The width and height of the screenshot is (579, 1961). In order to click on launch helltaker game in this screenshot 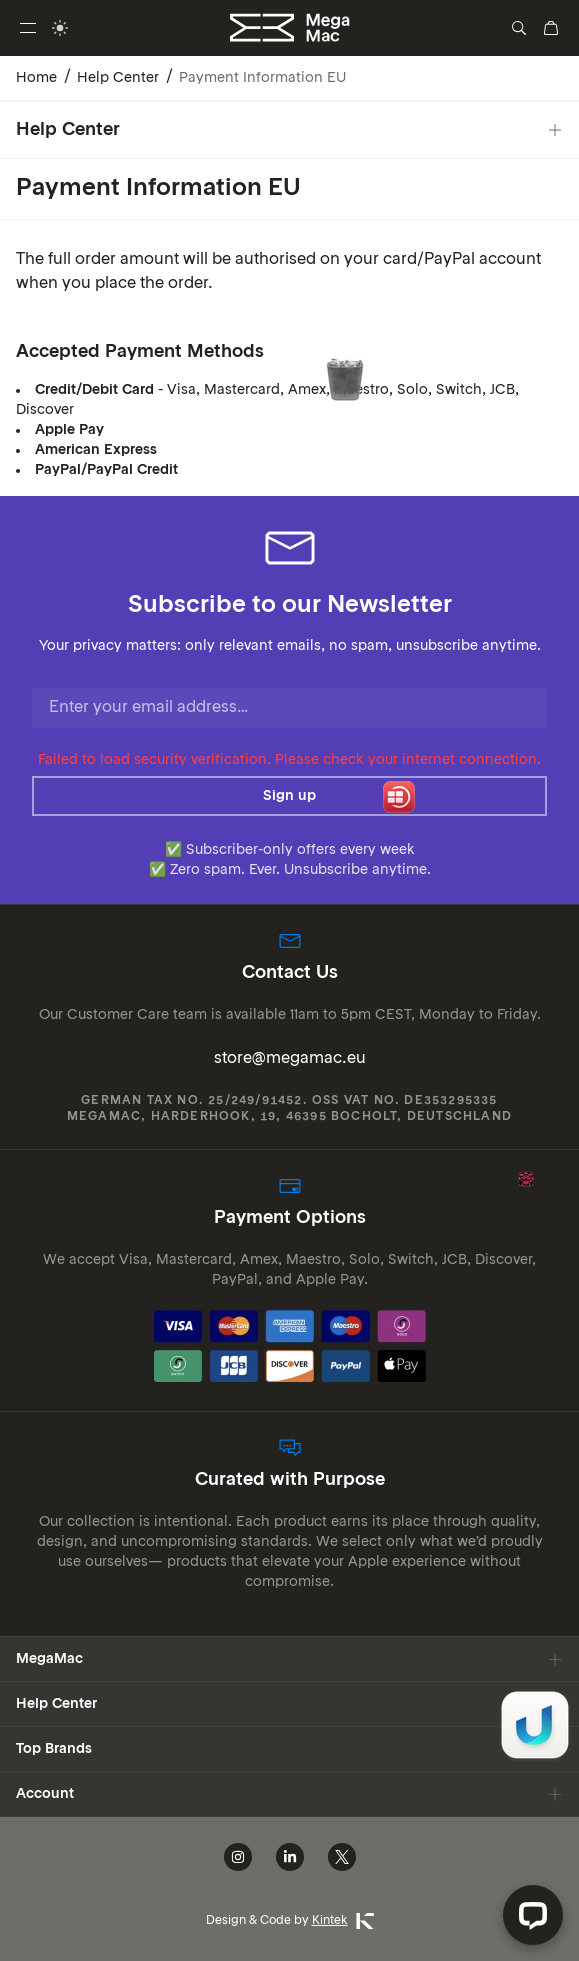, I will do `click(526, 1179)`.